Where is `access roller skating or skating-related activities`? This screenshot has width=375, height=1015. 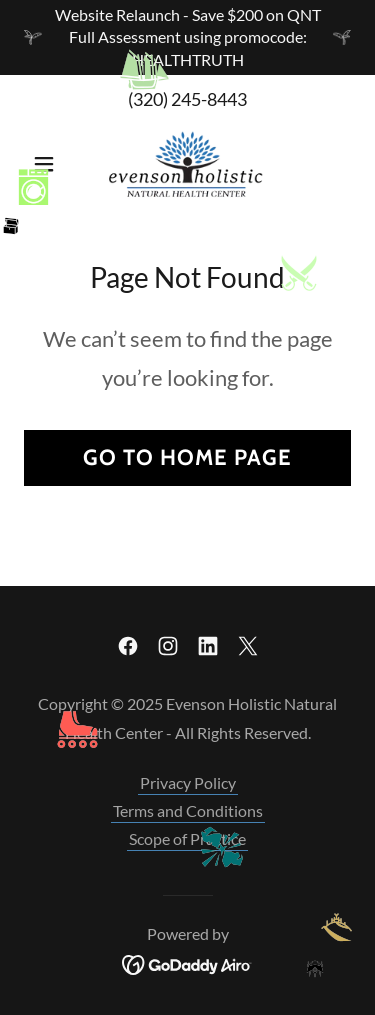 access roller skating or skating-related activities is located at coordinates (77, 726).